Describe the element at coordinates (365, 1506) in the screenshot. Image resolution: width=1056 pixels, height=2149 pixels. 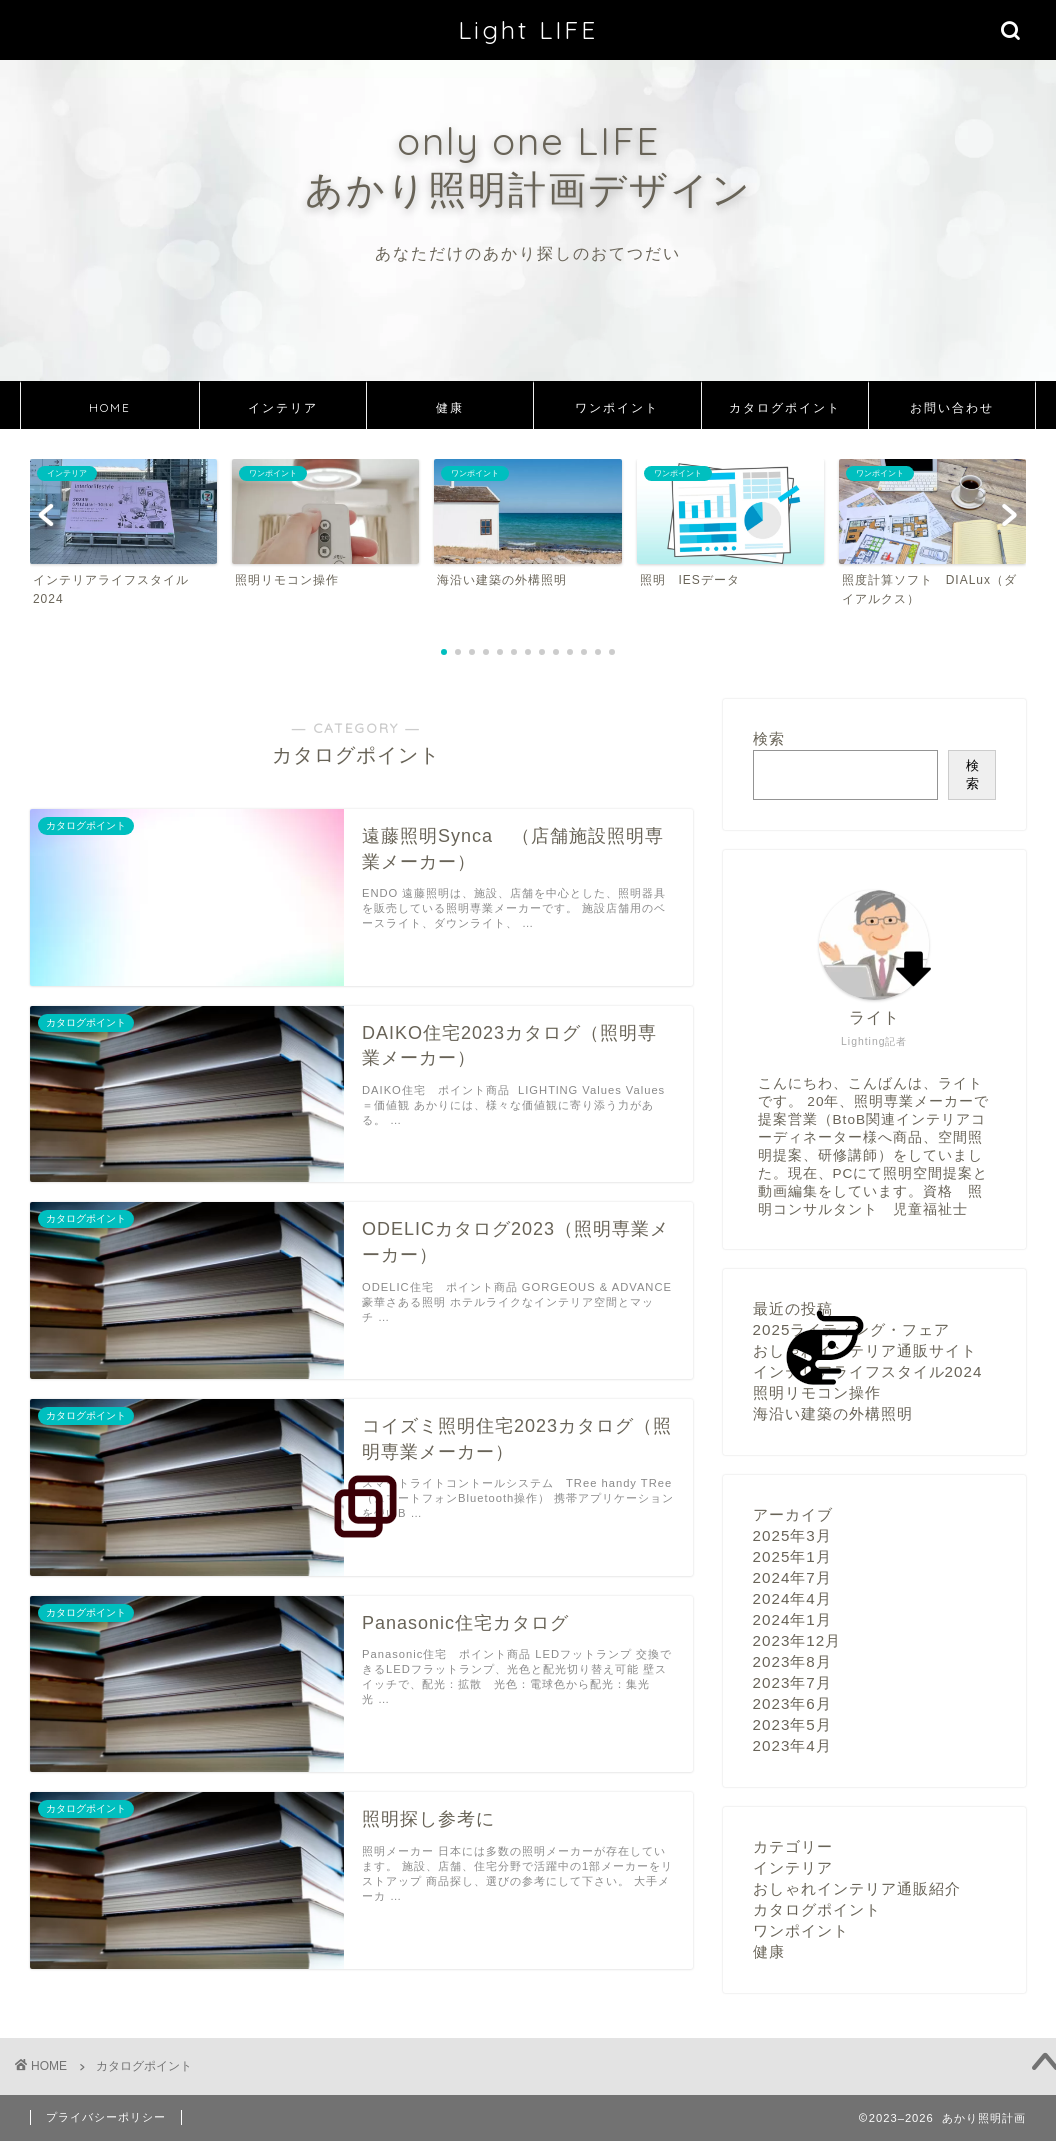
I see `view overlapping layers or intersecting objects` at that location.